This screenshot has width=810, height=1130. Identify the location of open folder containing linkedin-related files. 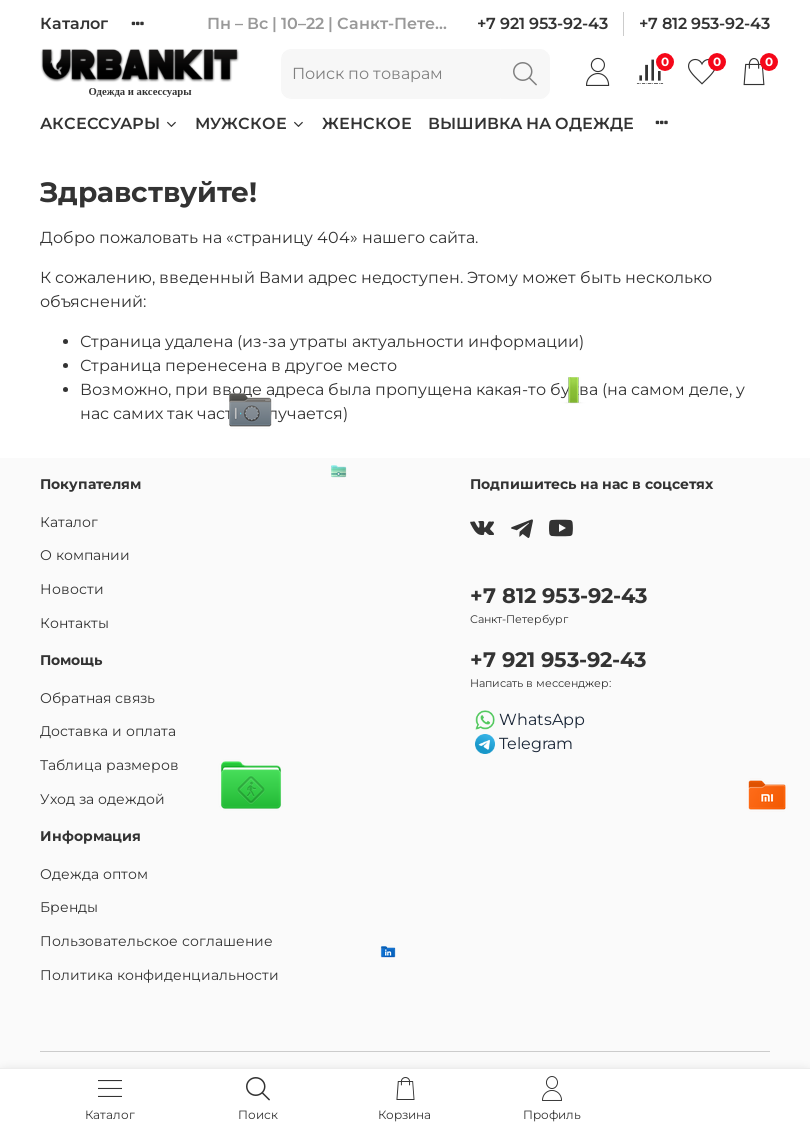
(388, 952).